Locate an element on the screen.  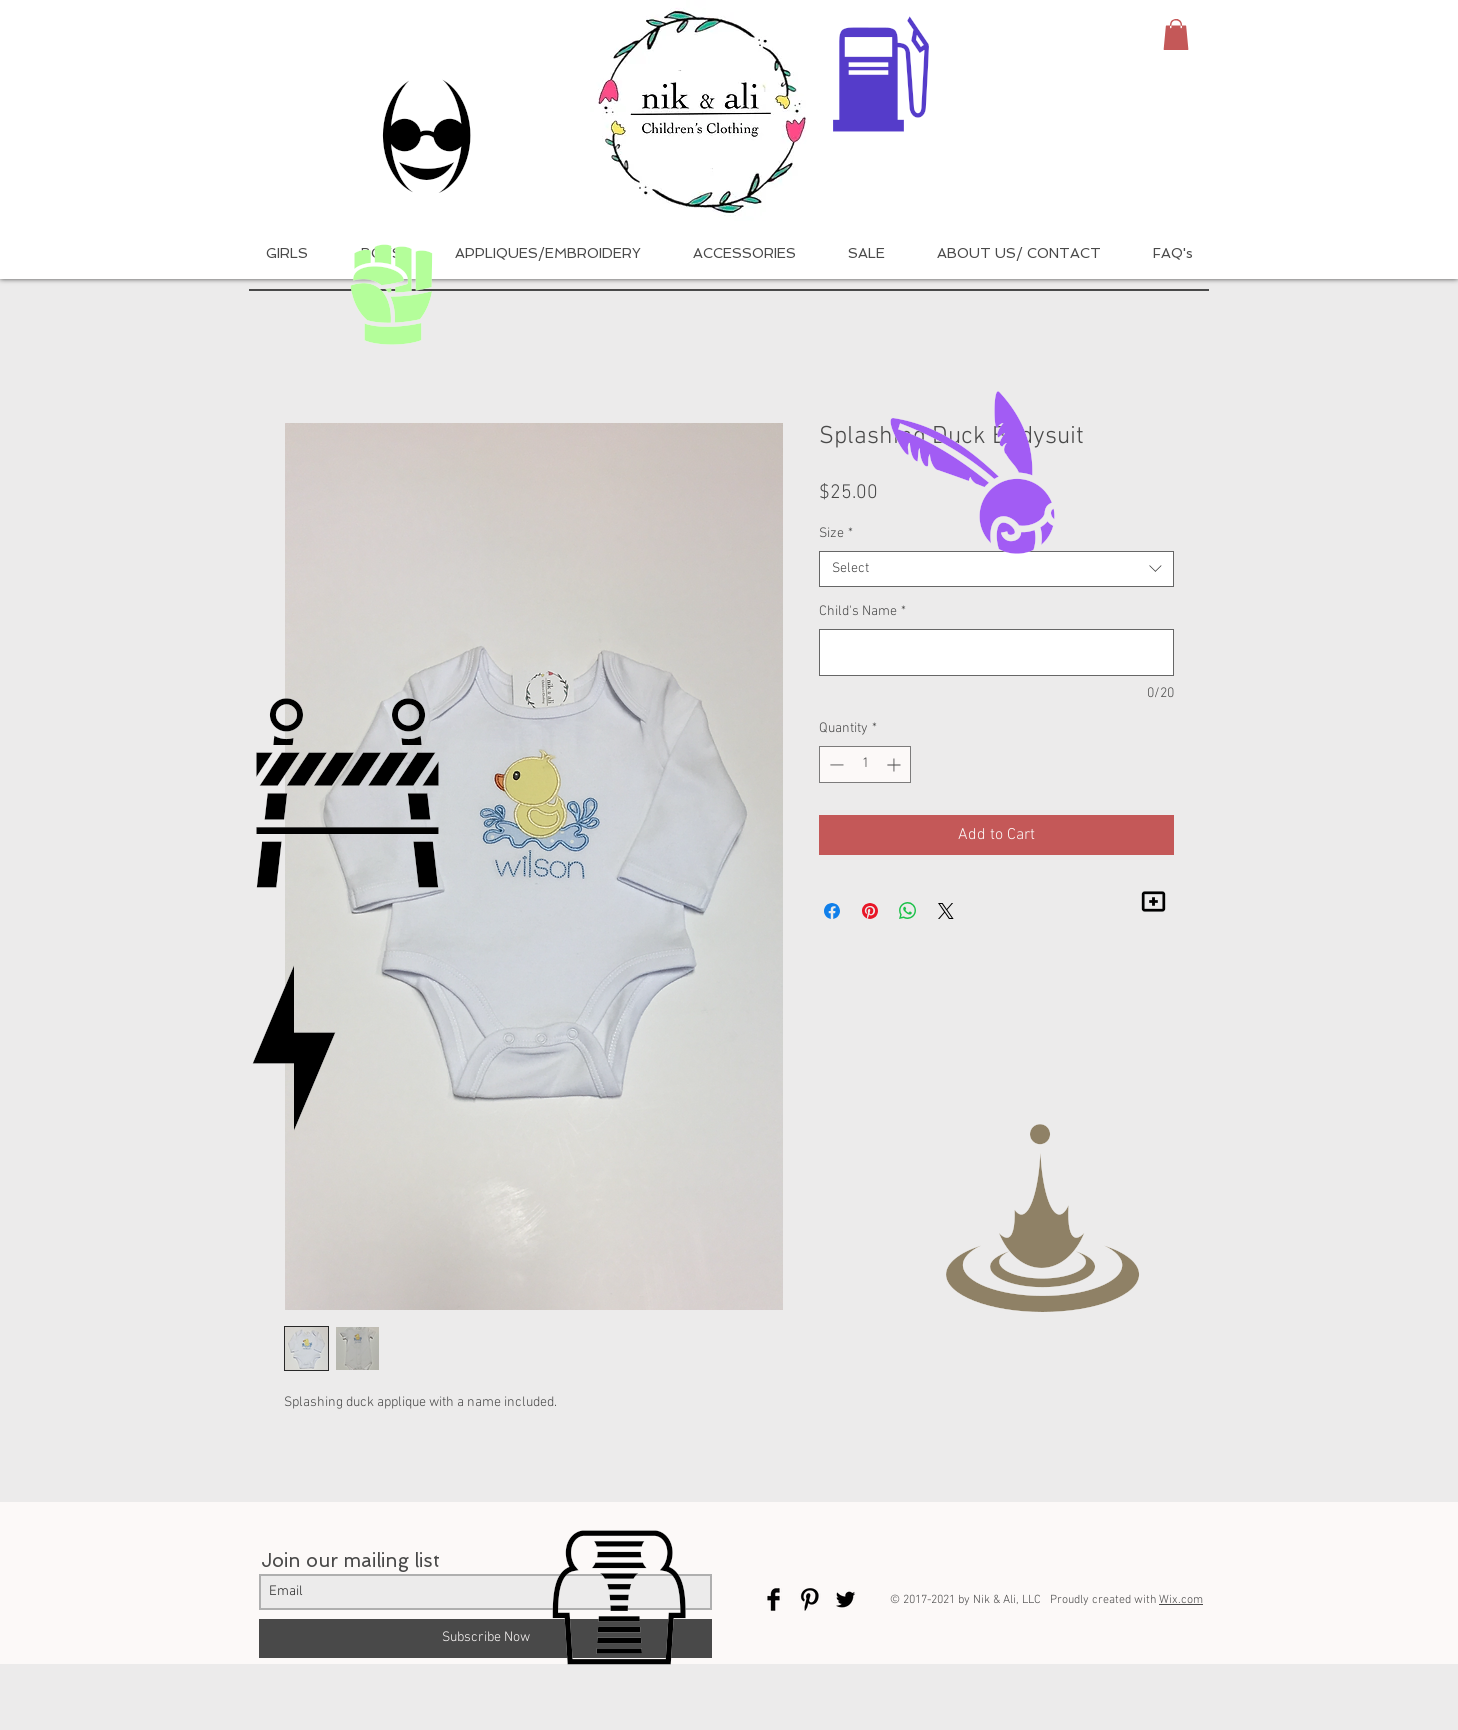
select the mad scientist character class is located at coordinates (428, 135).